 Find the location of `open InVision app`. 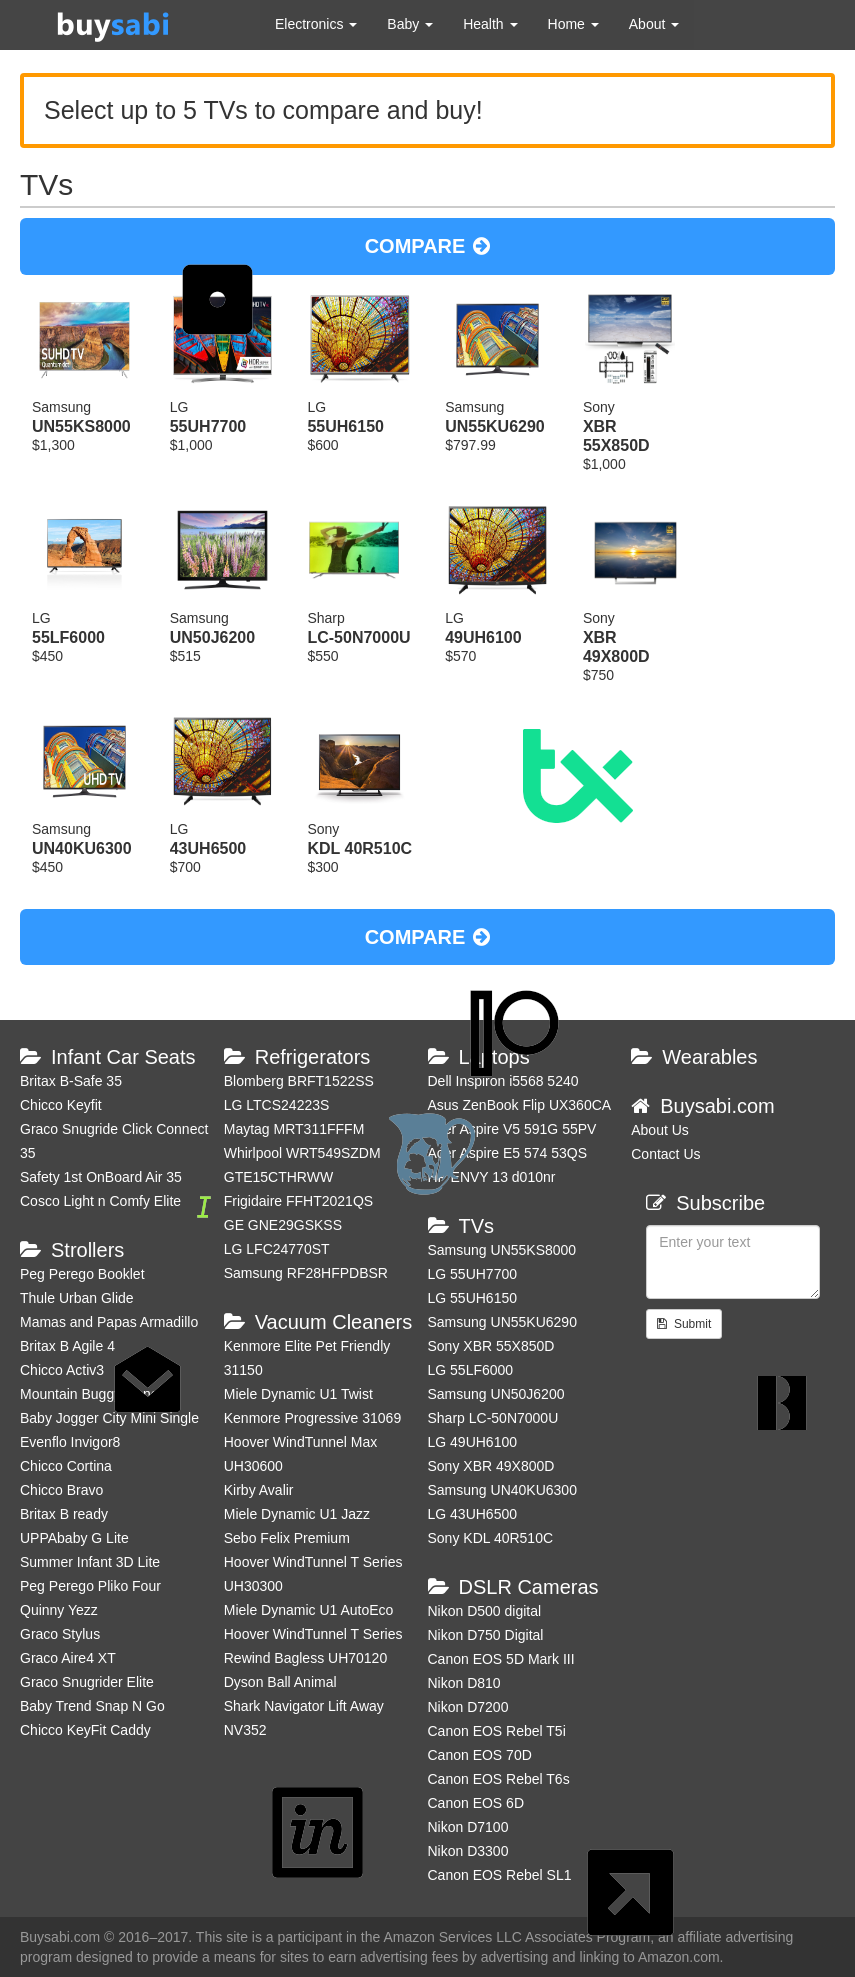

open InVision app is located at coordinates (317, 1832).